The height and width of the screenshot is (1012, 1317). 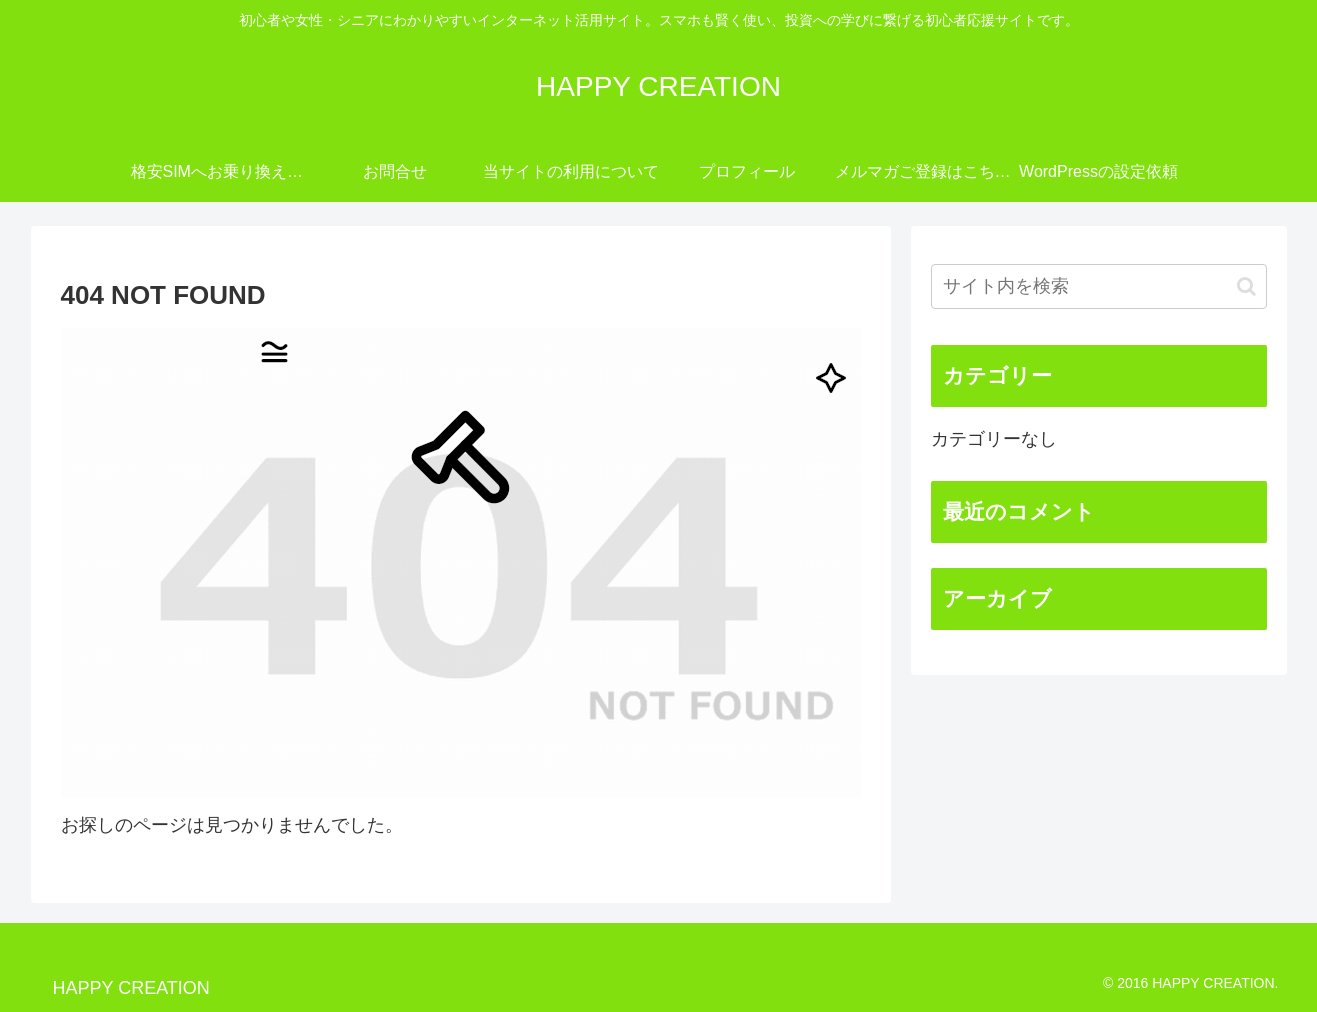 What do you see at coordinates (460, 459) in the screenshot?
I see `access crafting or woodcutting tools` at bounding box center [460, 459].